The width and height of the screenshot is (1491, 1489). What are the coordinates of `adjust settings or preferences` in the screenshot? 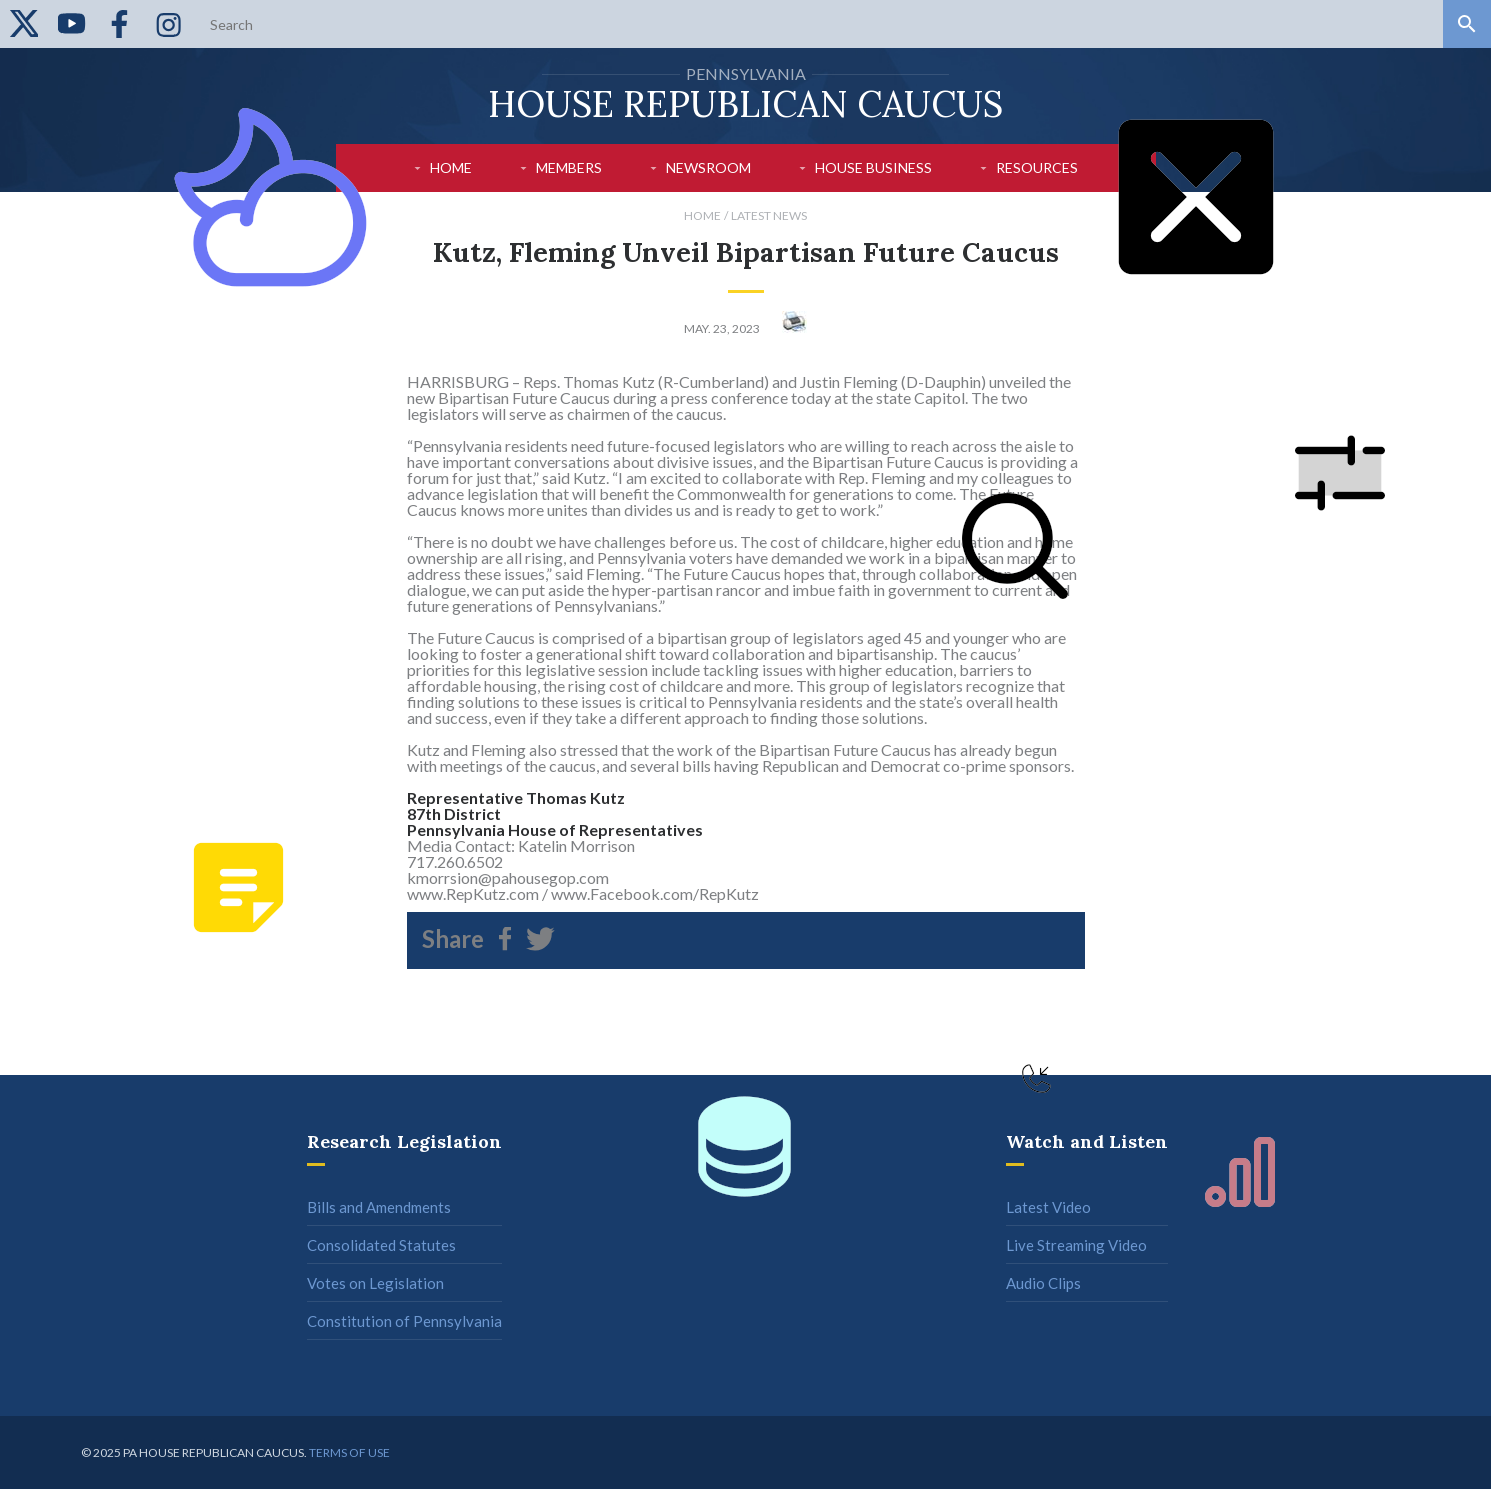 It's located at (1340, 473).